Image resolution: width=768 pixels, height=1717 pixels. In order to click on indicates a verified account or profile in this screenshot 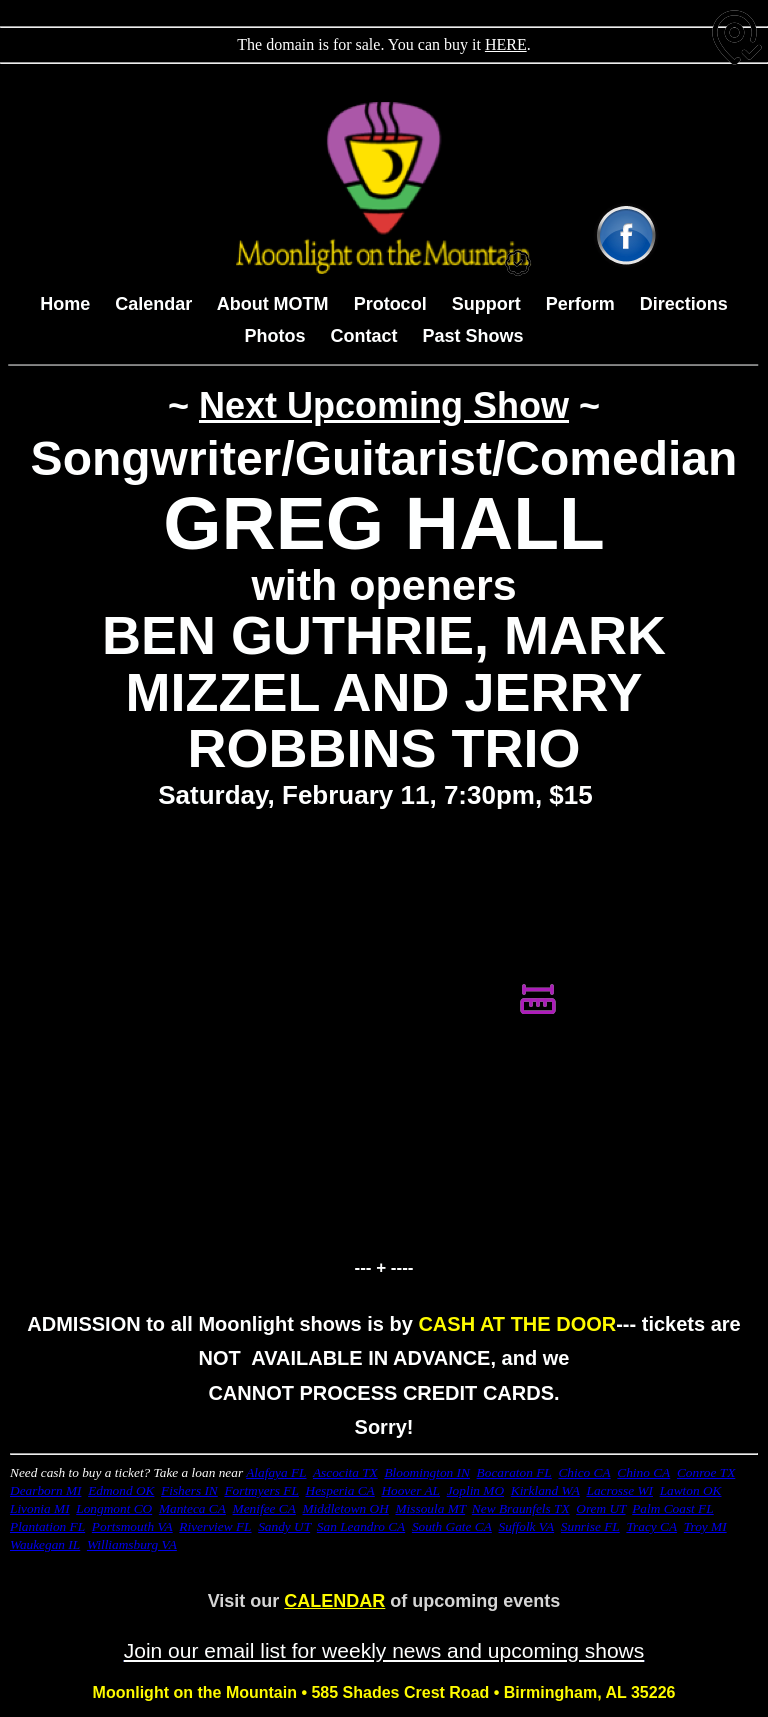, I will do `click(518, 263)`.